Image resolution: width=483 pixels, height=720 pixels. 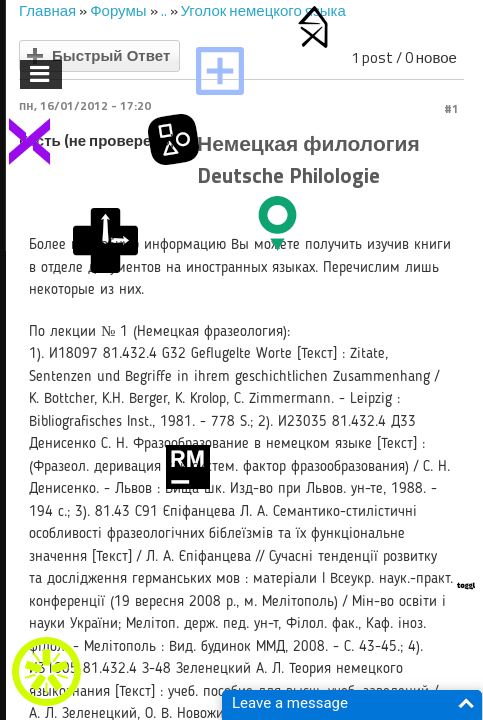 I want to click on open apostrophe app, so click(x=173, y=139).